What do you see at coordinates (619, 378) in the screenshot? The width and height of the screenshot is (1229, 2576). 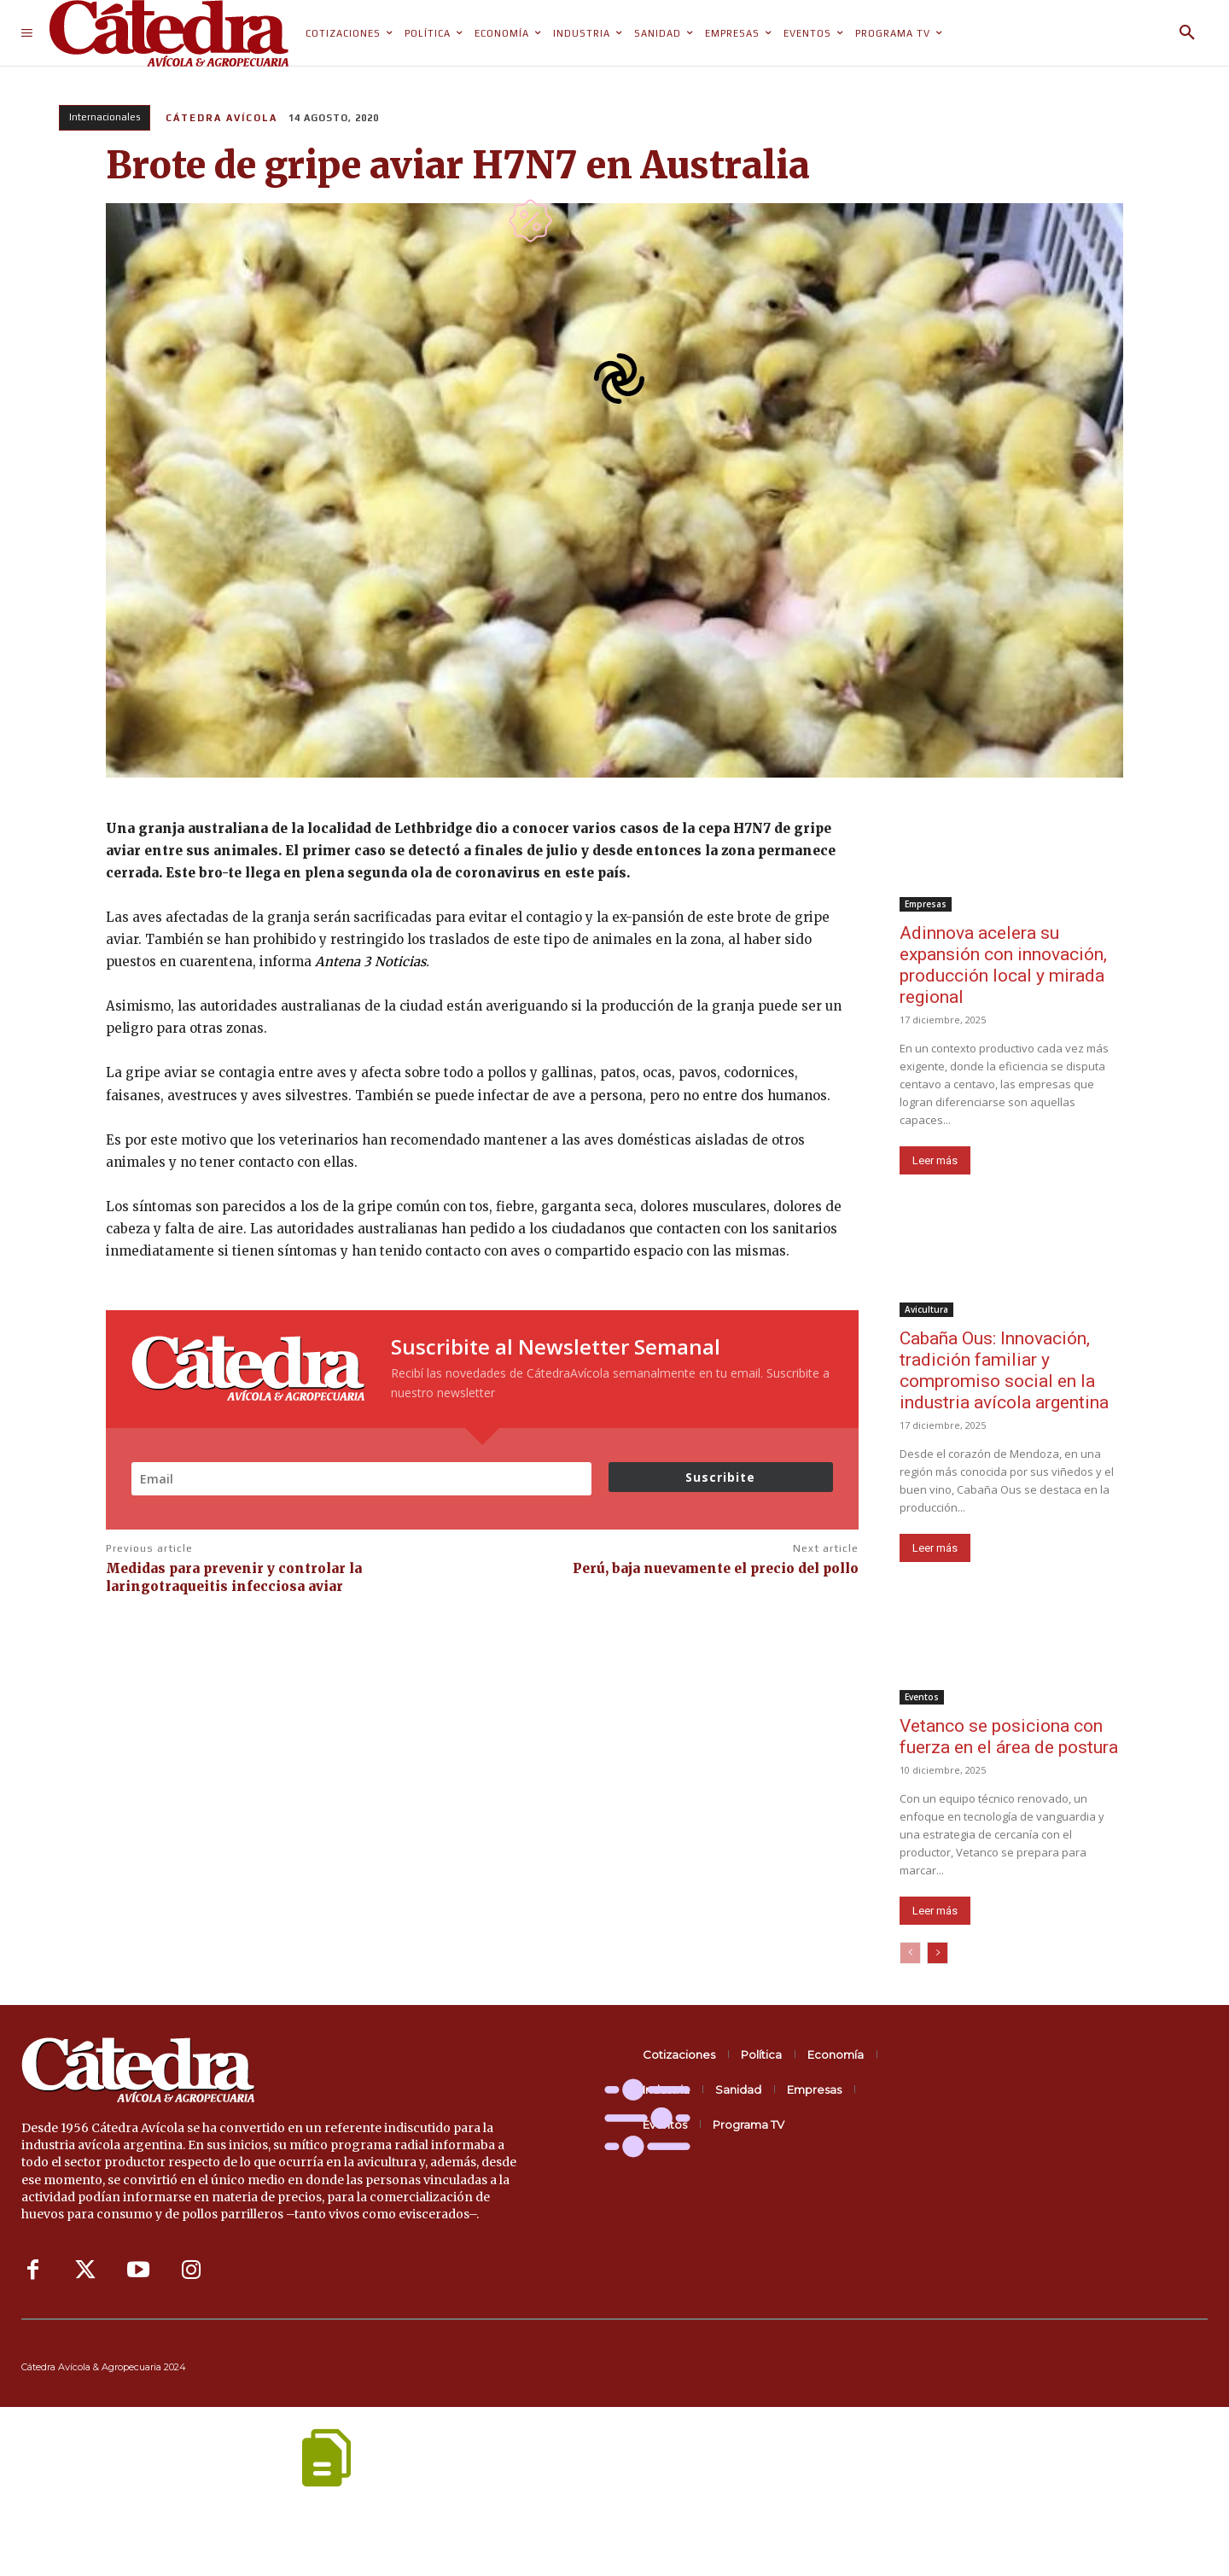 I see `loading or processing content` at bounding box center [619, 378].